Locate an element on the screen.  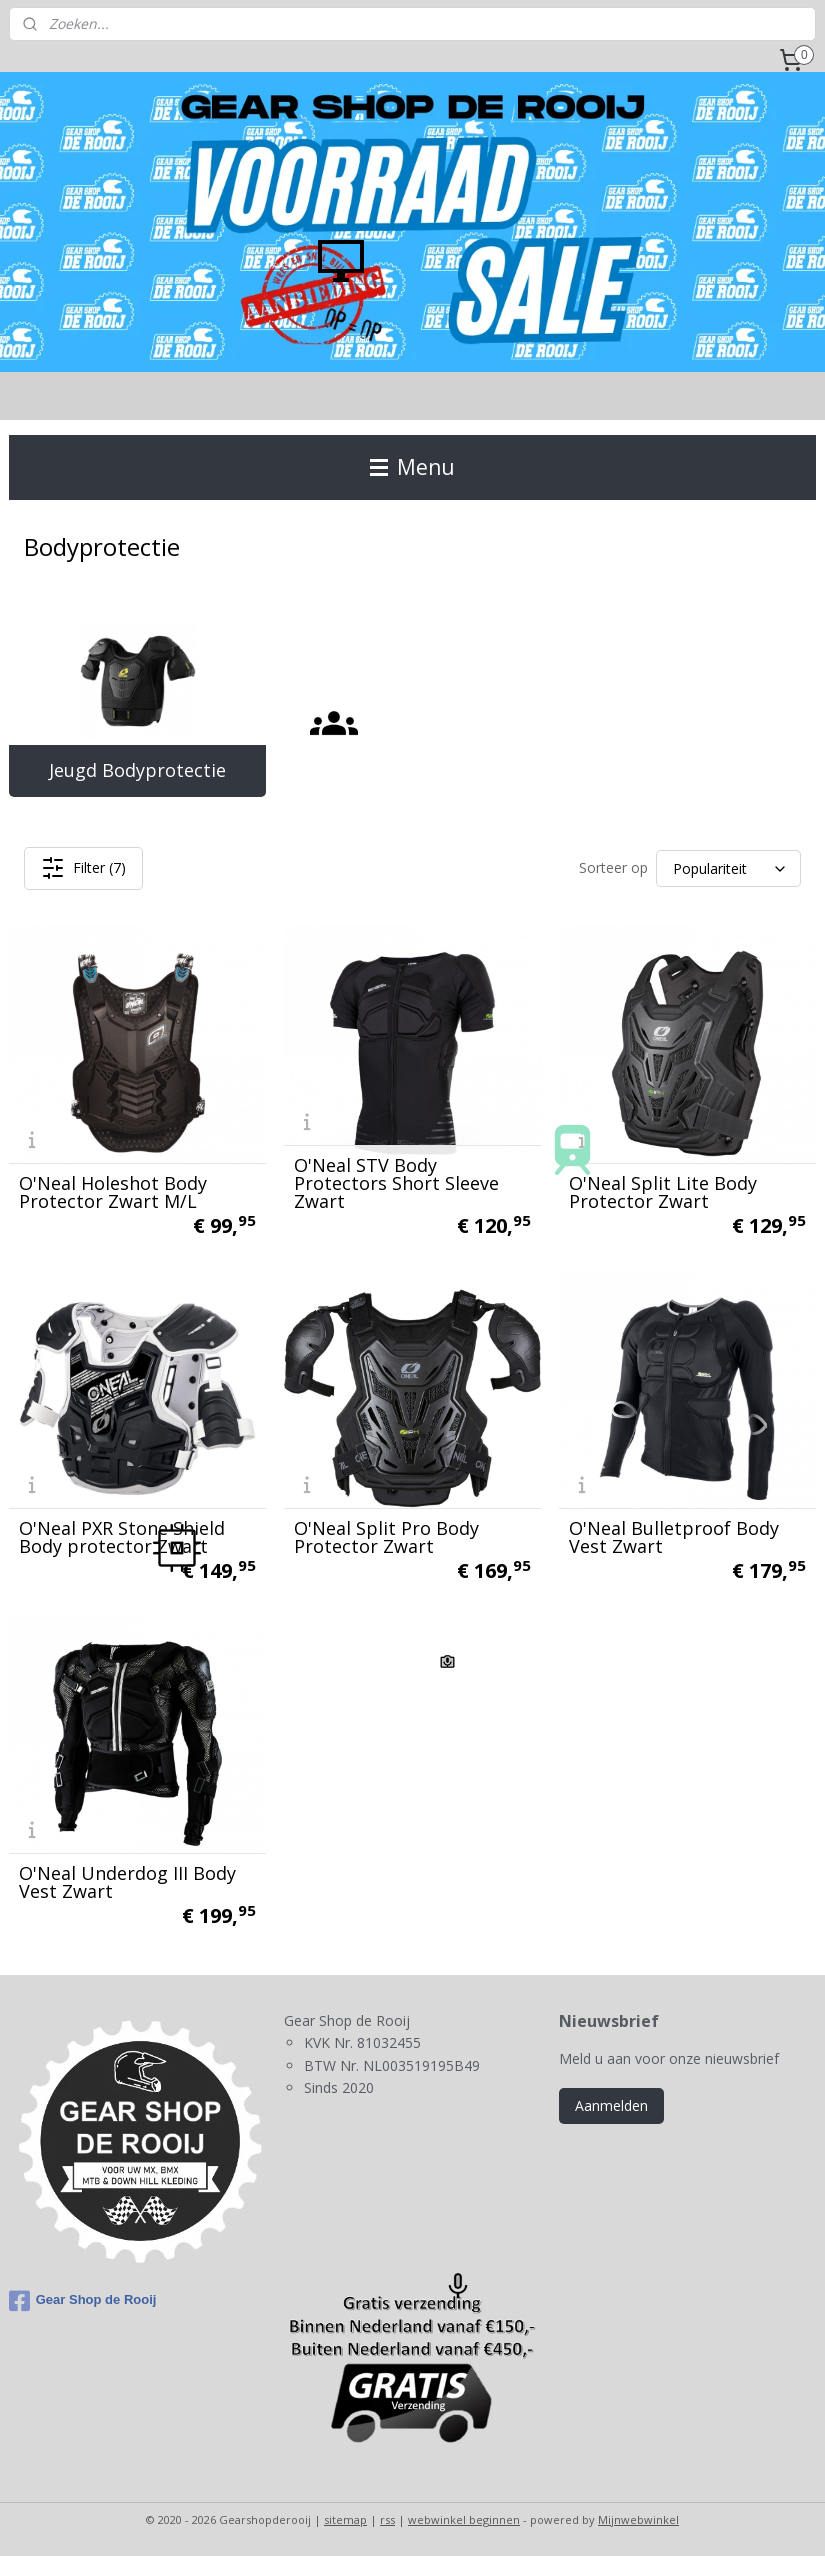
view system processor information is located at coordinates (177, 1548).